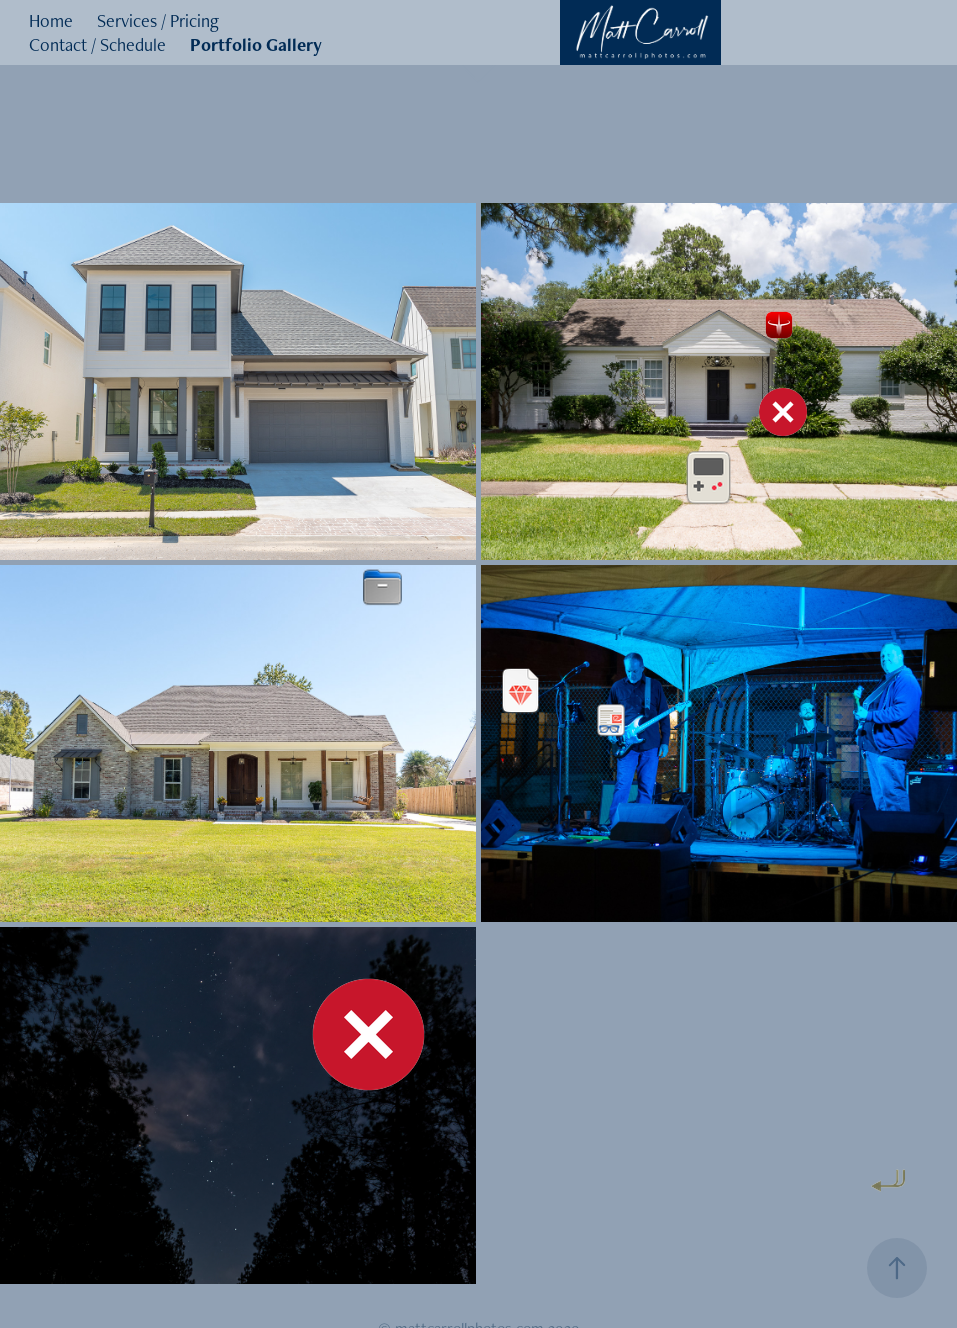  Describe the element at coordinates (887, 1178) in the screenshot. I see `reply to all recipients of an email` at that location.